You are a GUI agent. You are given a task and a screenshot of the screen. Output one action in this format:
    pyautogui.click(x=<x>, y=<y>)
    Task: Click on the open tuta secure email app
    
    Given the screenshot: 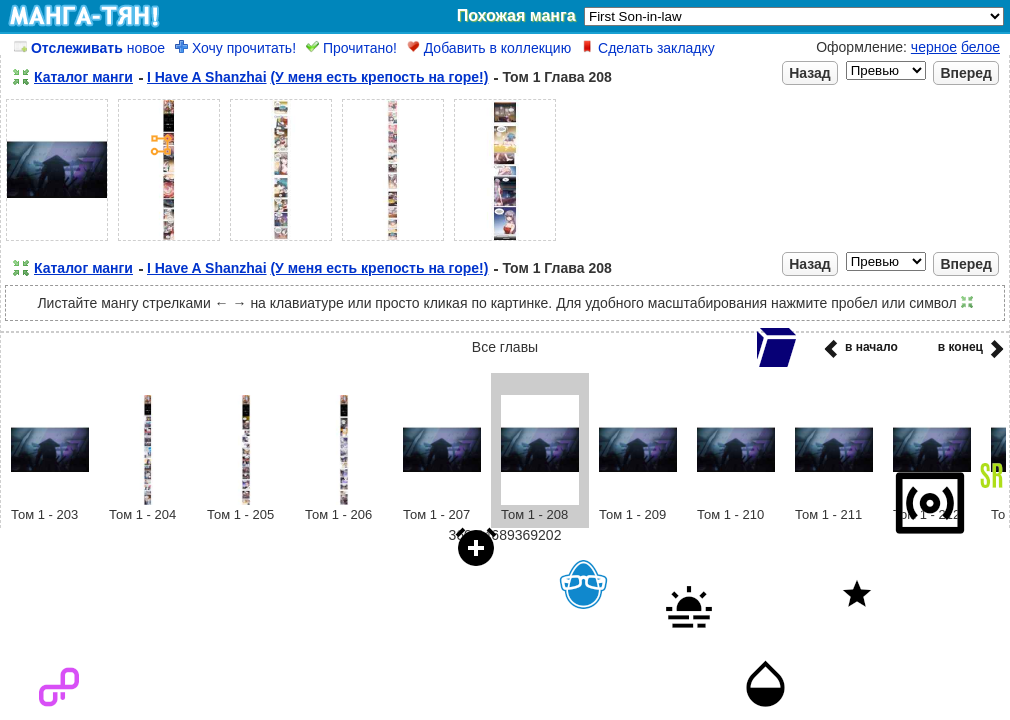 What is the action you would take?
    pyautogui.click(x=776, y=347)
    